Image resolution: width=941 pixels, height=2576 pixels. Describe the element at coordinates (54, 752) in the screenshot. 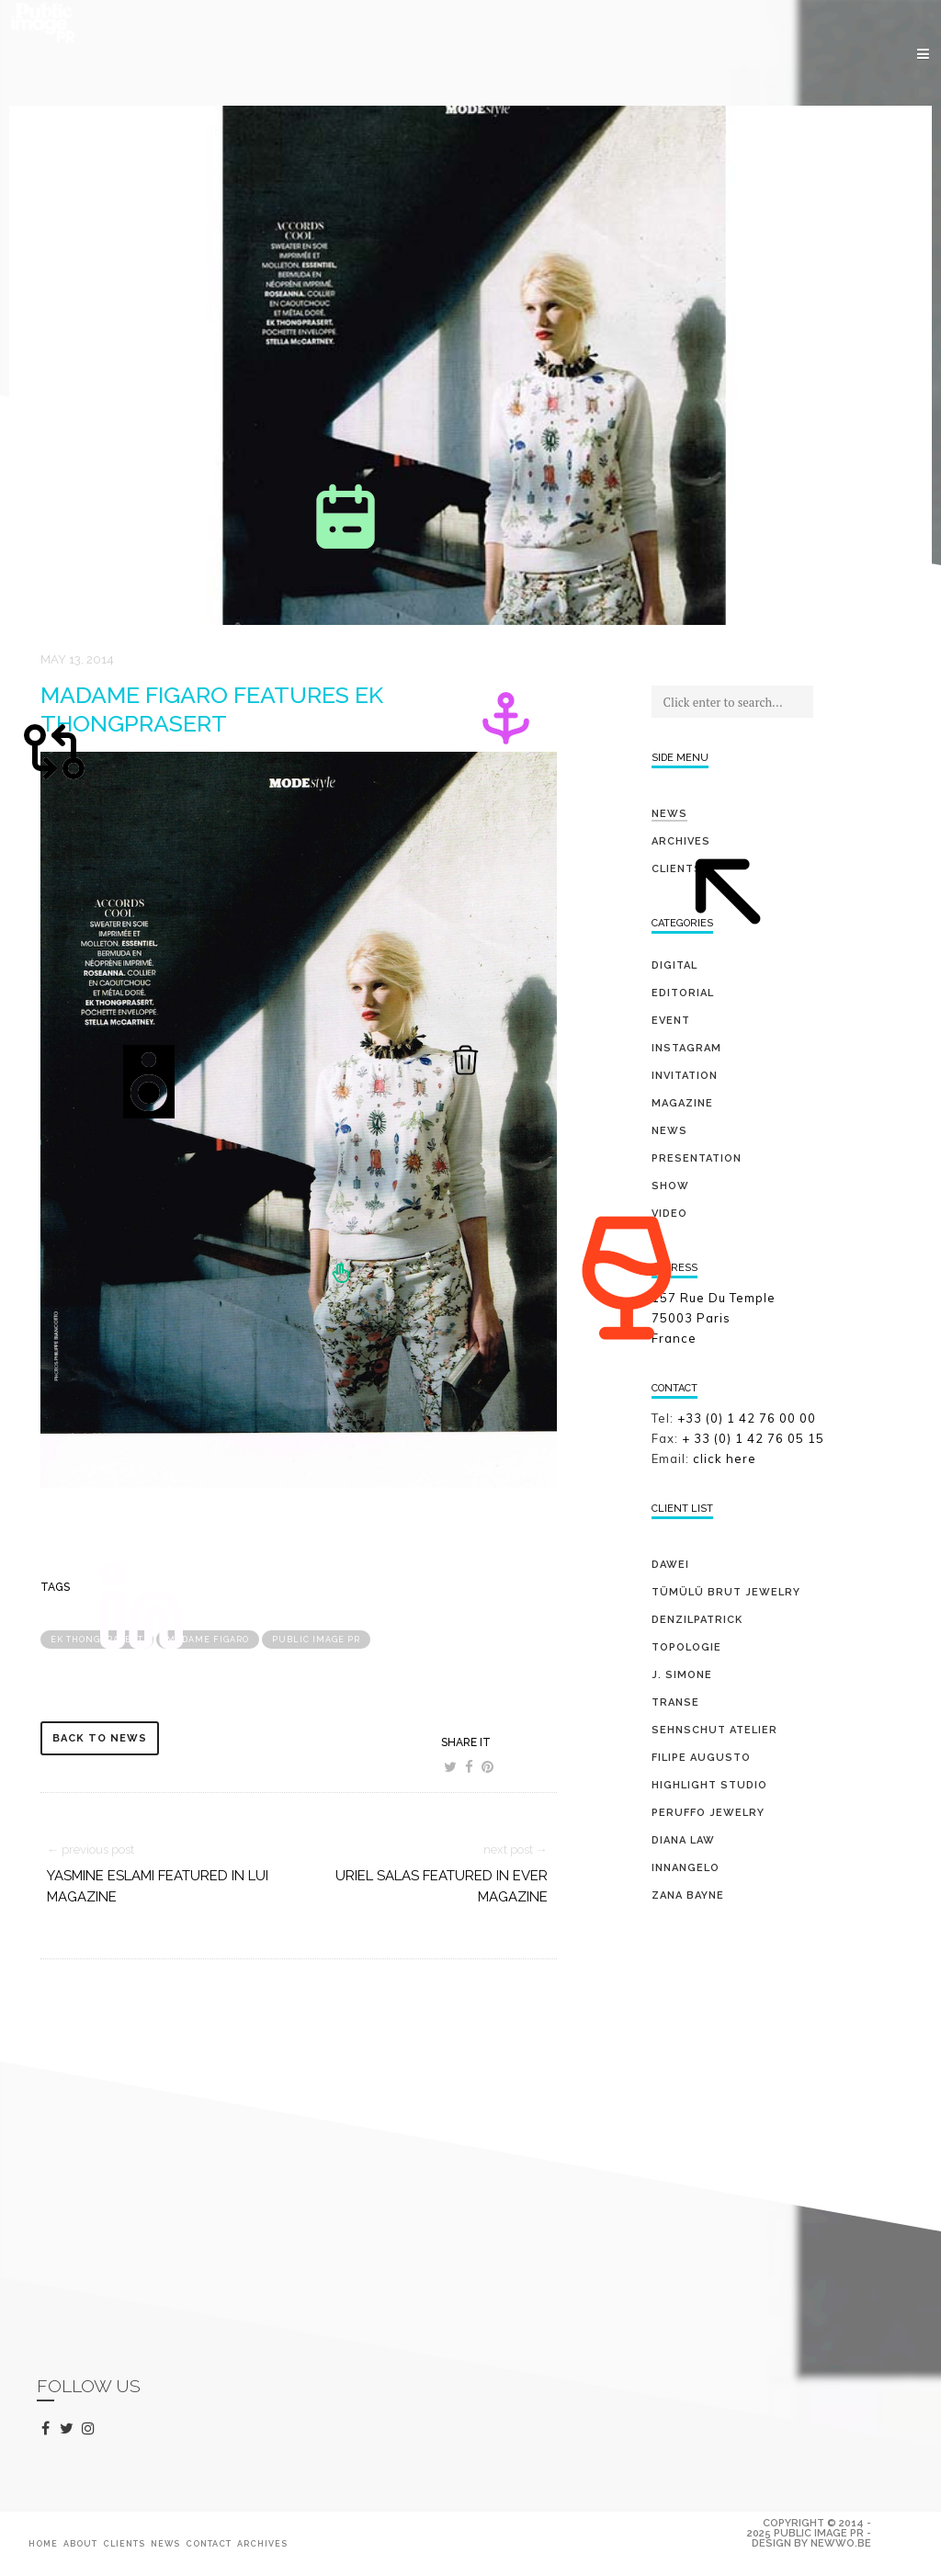

I see `compare branches in version control` at that location.